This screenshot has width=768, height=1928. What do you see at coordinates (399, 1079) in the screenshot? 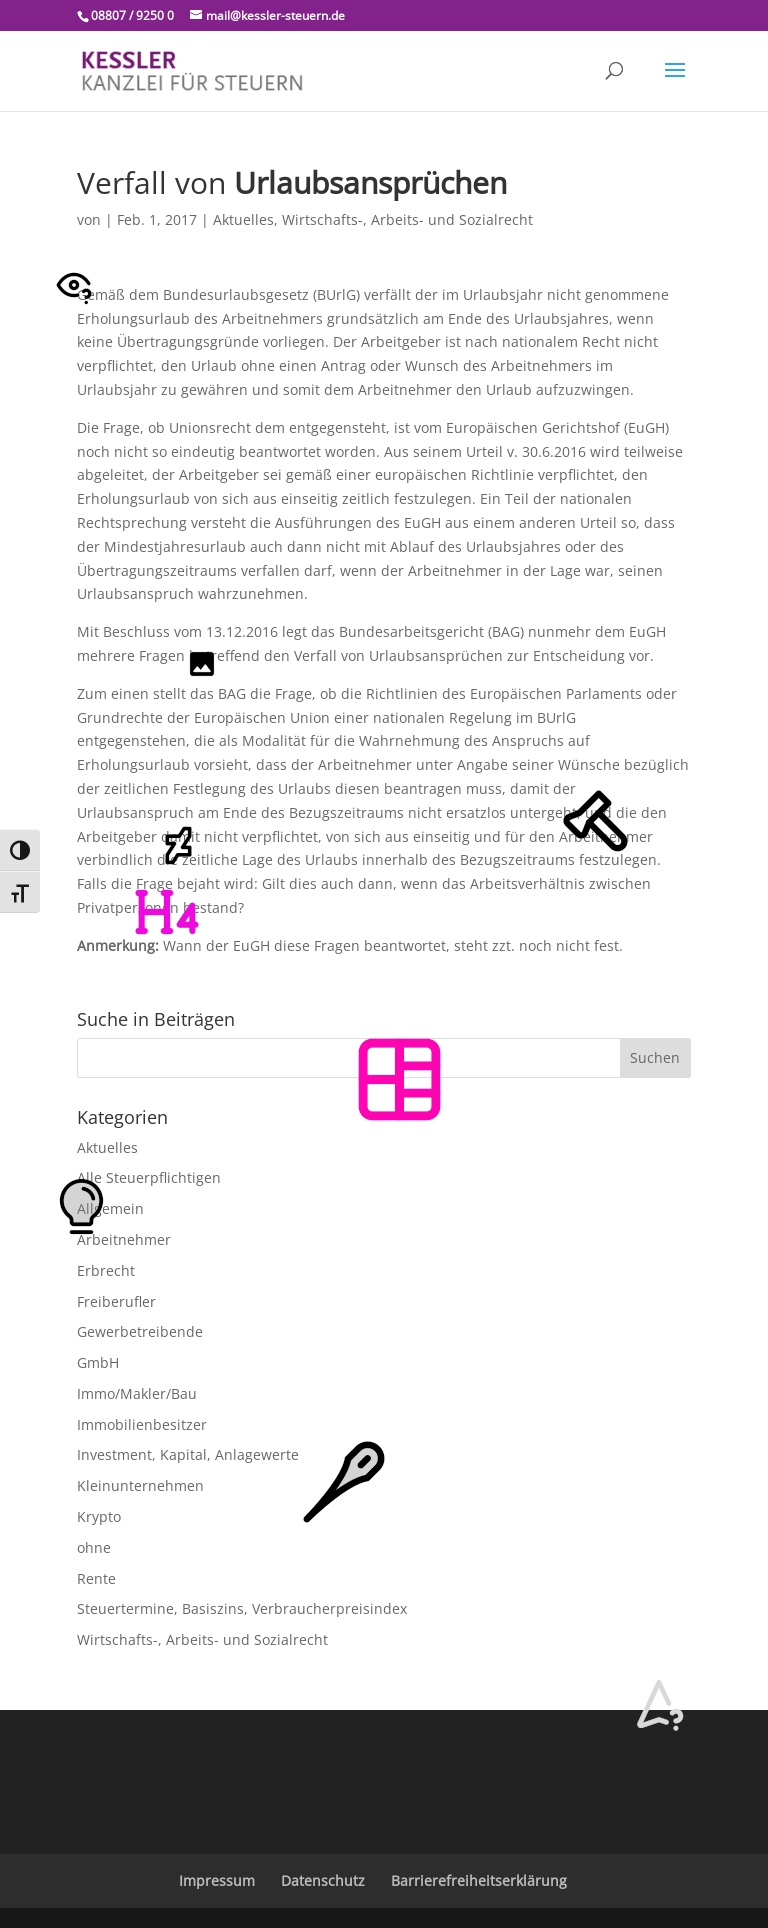
I see `switch to split board layout view` at bounding box center [399, 1079].